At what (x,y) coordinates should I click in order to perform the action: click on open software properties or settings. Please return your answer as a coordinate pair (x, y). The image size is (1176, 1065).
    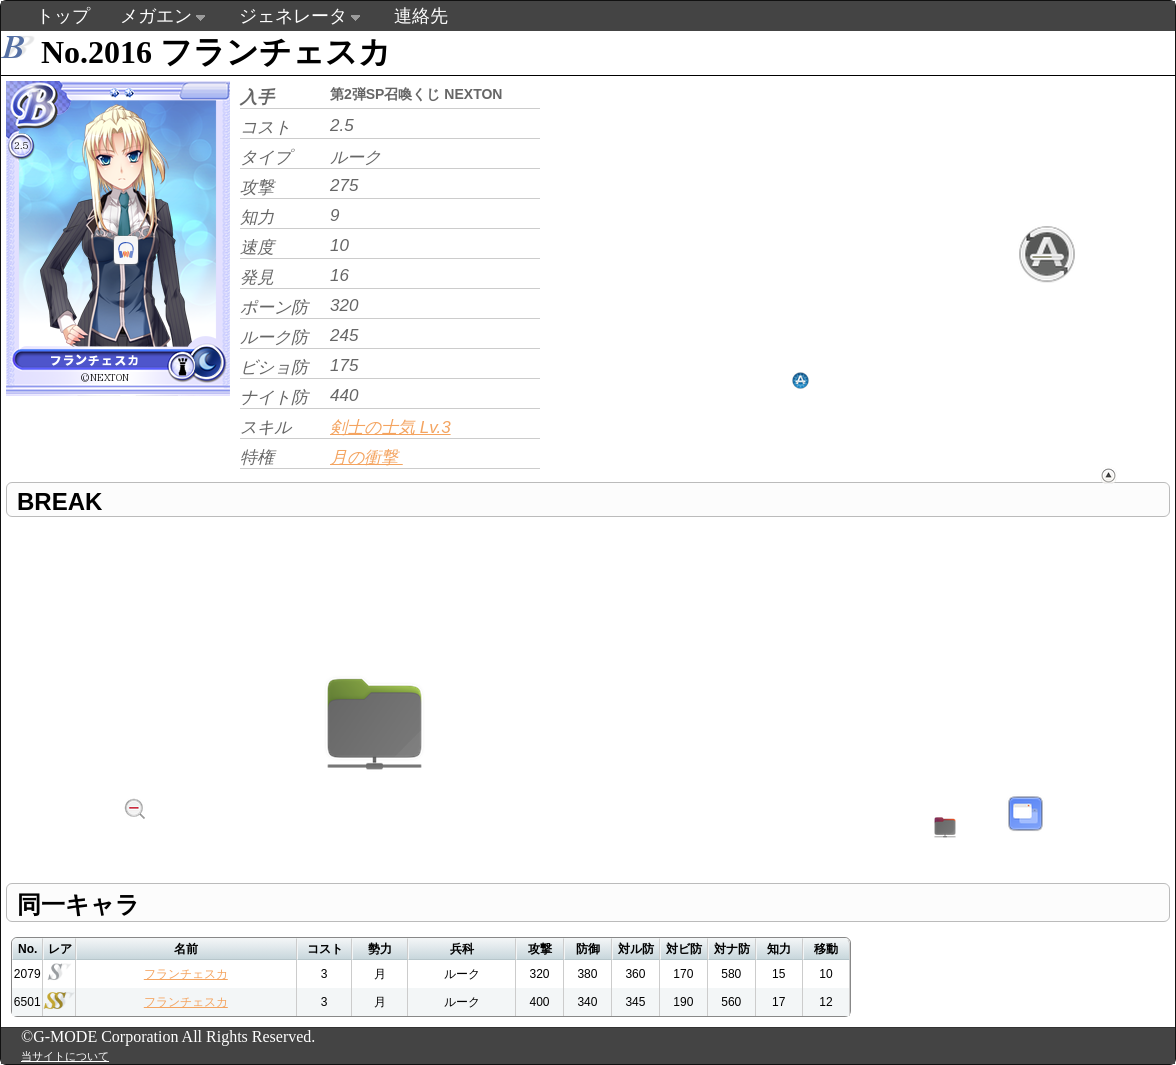
    Looking at the image, I should click on (800, 380).